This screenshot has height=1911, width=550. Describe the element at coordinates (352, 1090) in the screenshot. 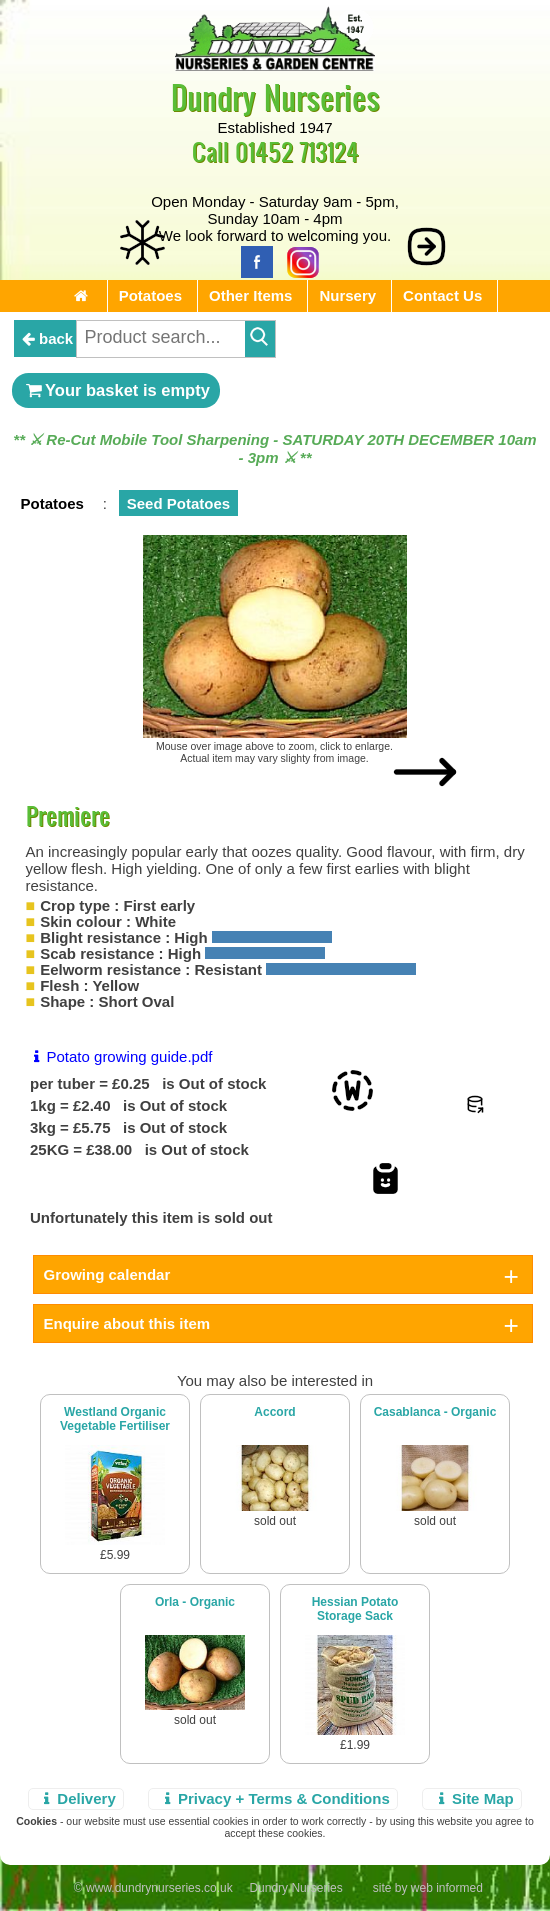

I see `indicates a pending or in-progress word processor document` at that location.